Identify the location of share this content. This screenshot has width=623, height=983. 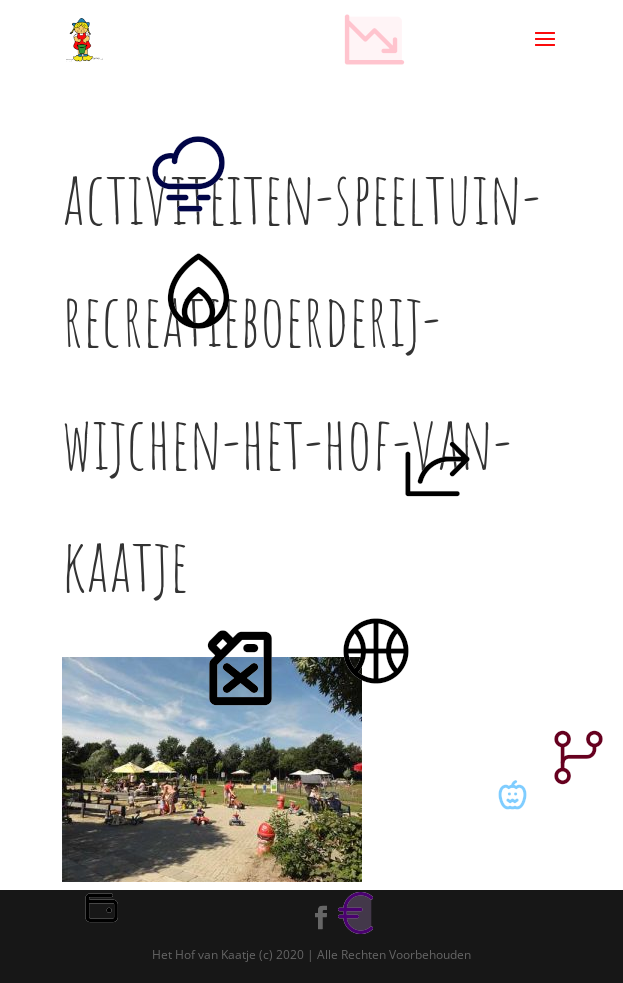
(437, 466).